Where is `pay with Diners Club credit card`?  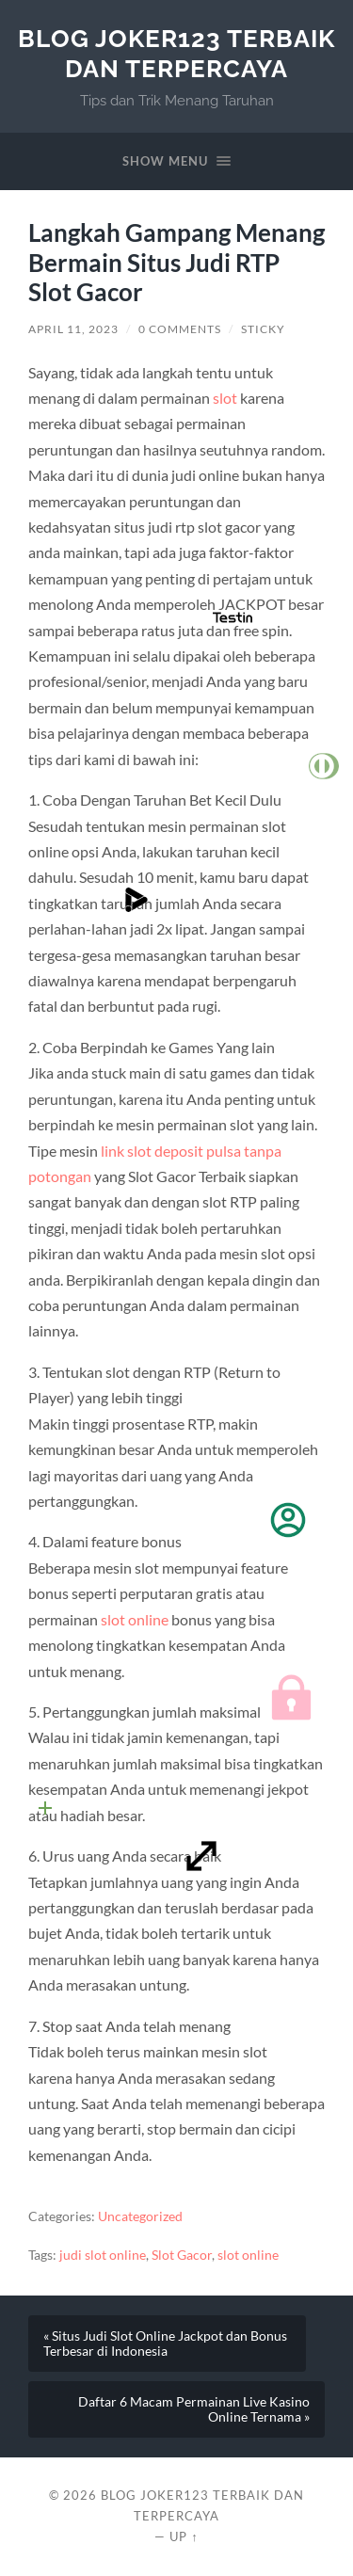
pay with Diners Club credit card is located at coordinates (324, 766).